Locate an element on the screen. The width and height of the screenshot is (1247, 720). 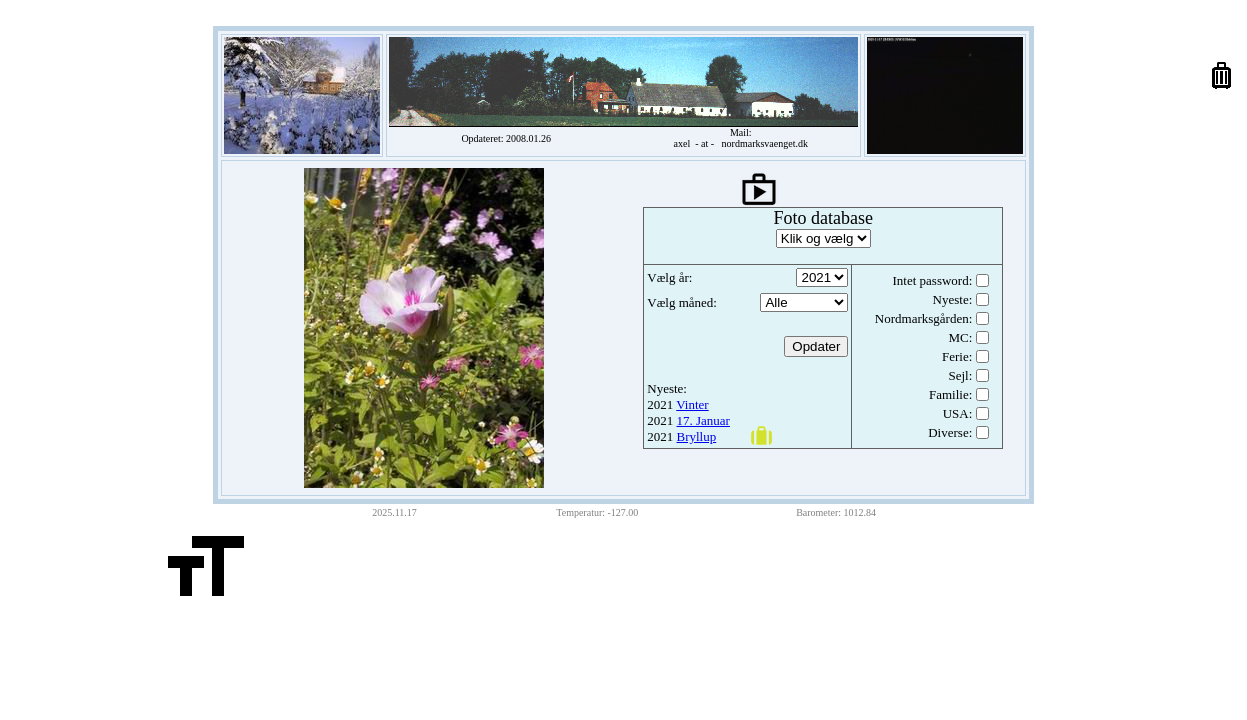
adjust text size settings is located at coordinates (204, 568).